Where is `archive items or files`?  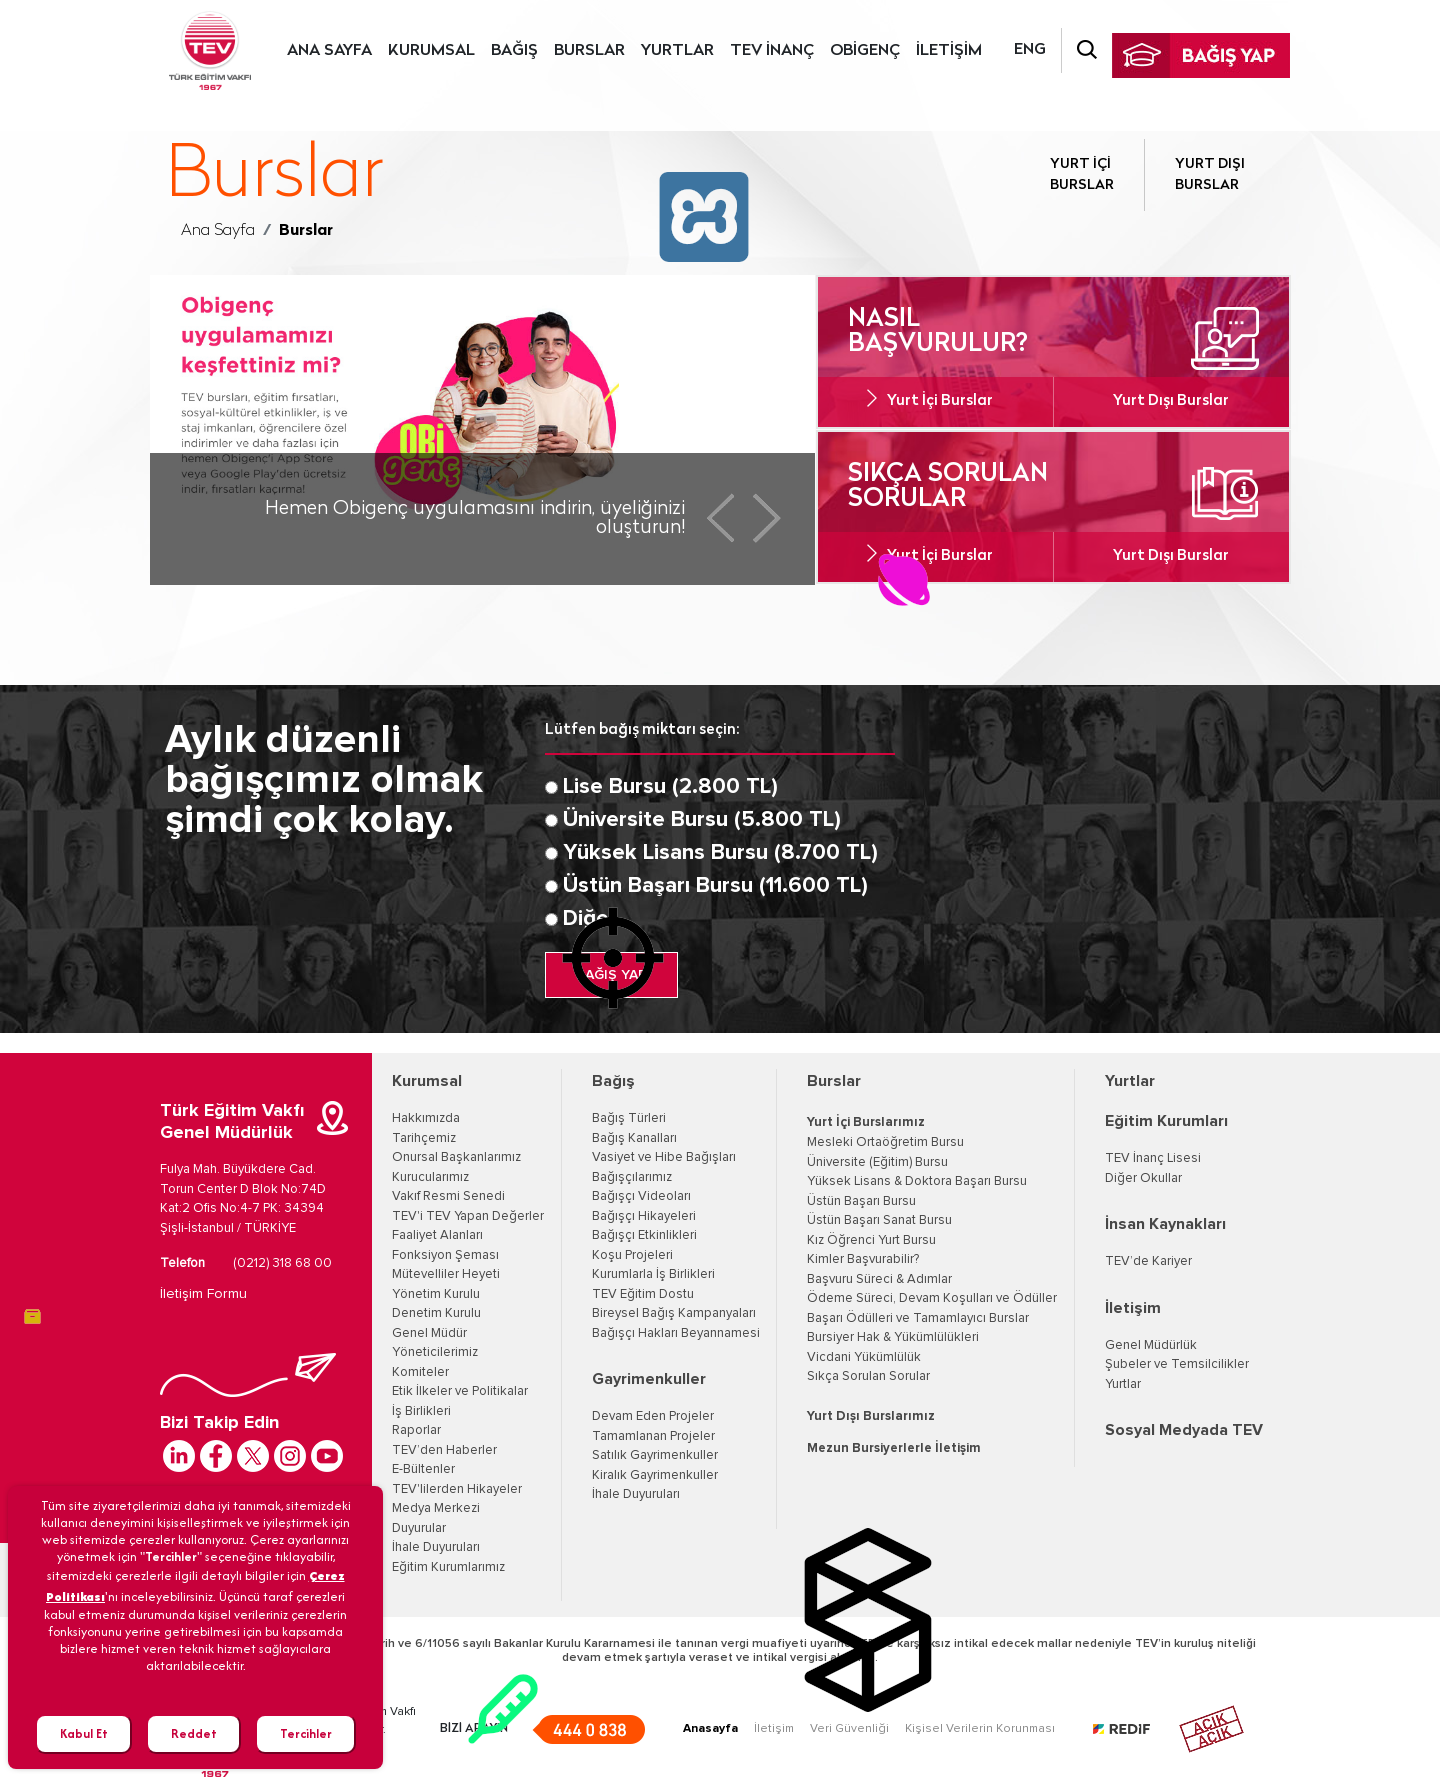
archive items or files is located at coordinates (32, 1316).